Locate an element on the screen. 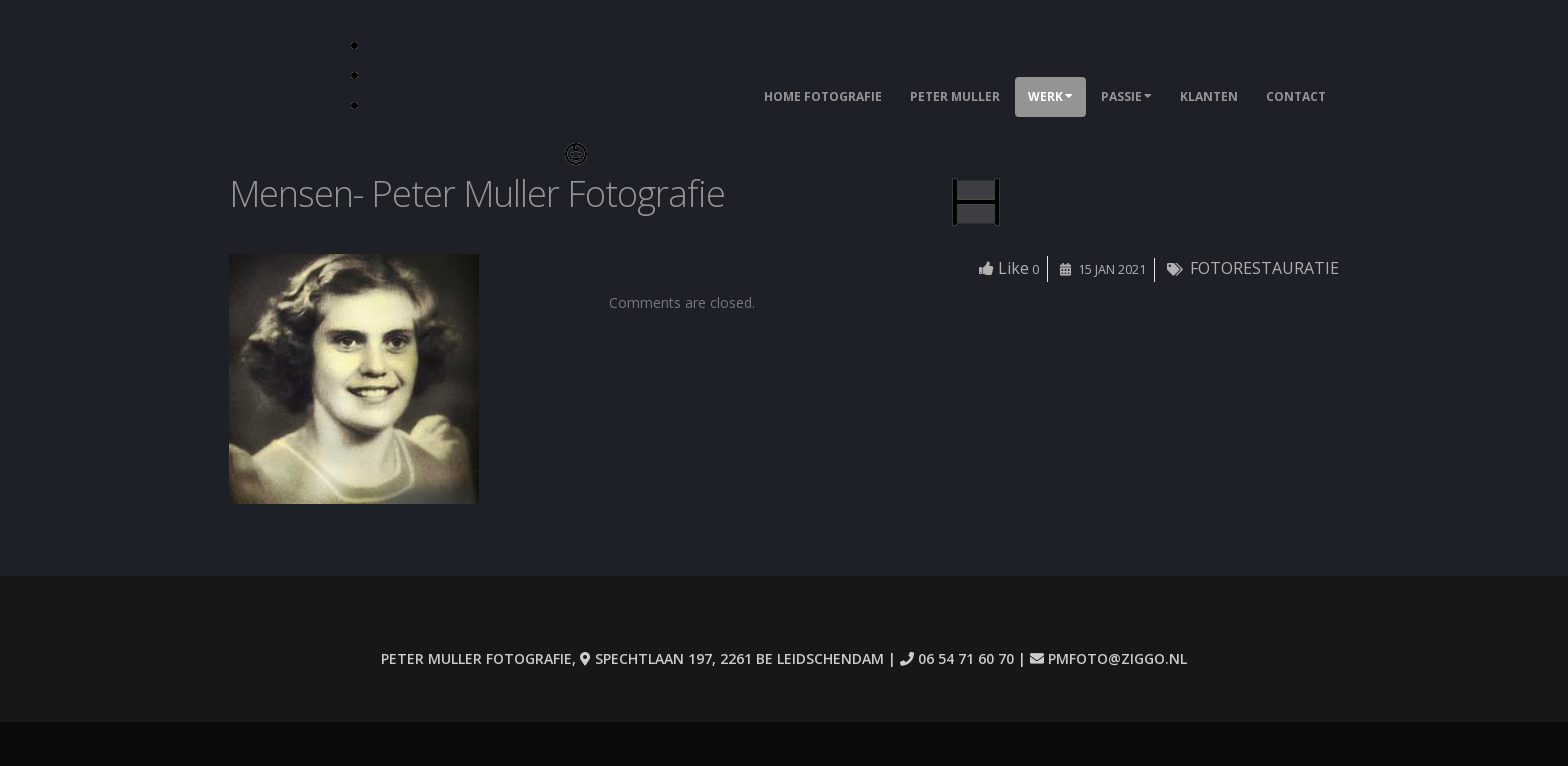  access baby or infant-related features is located at coordinates (576, 154).